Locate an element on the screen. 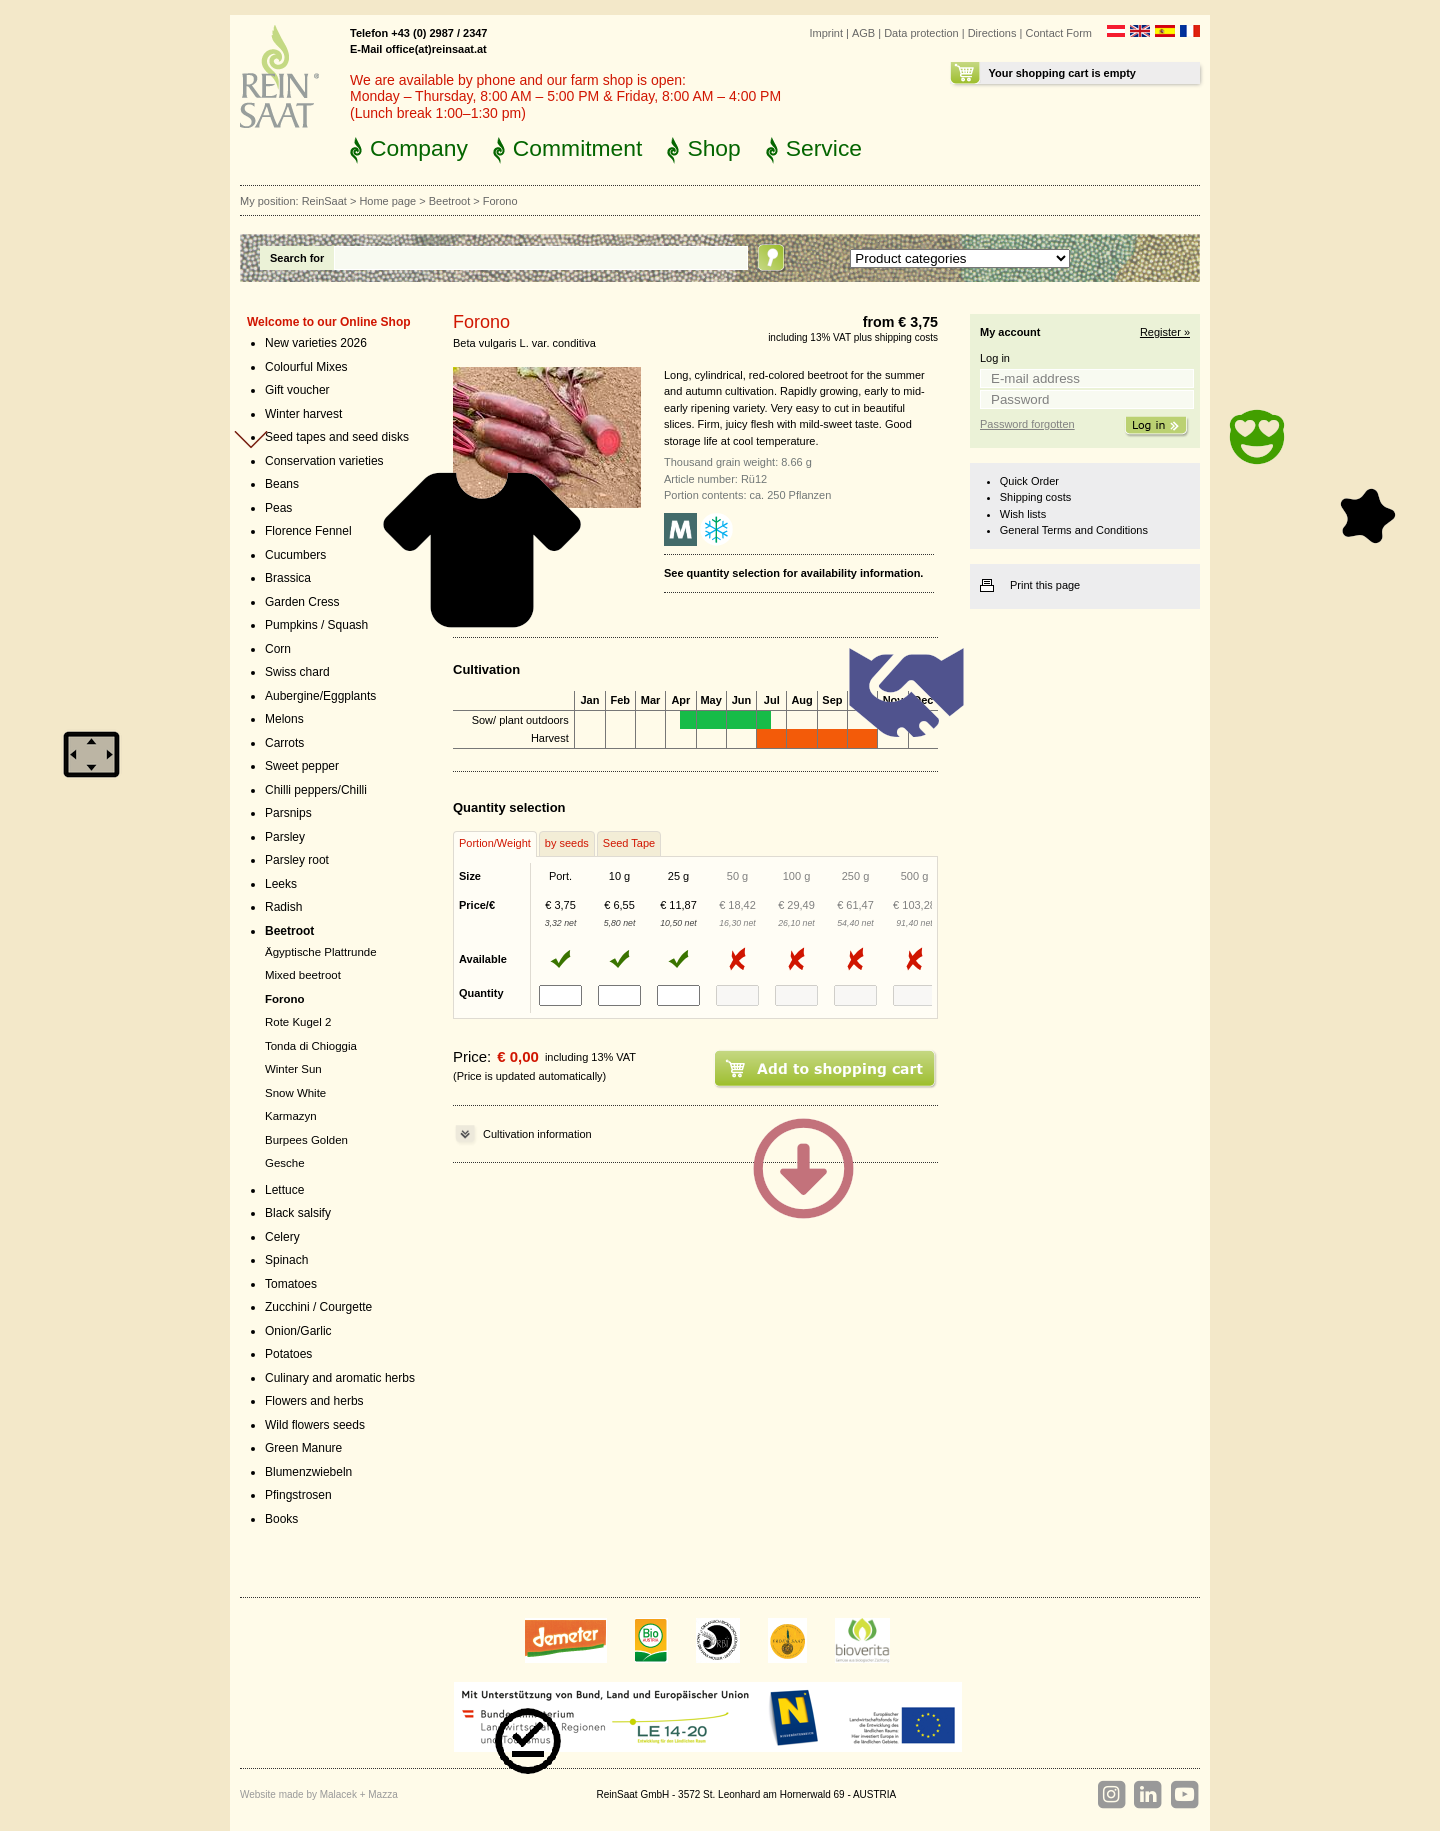 This screenshot has height=1831, width=1440. expand a dropdown menu is located at coordinates (251, 438).